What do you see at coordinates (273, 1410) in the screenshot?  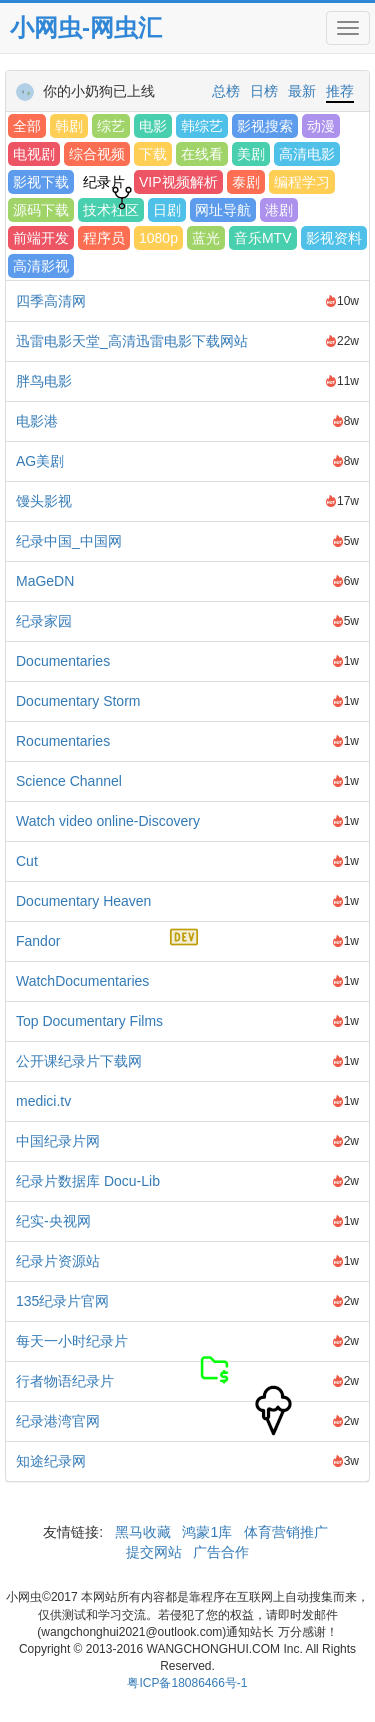 I see `browse dessert or ice cream options` at bounding box center [273, 1410].